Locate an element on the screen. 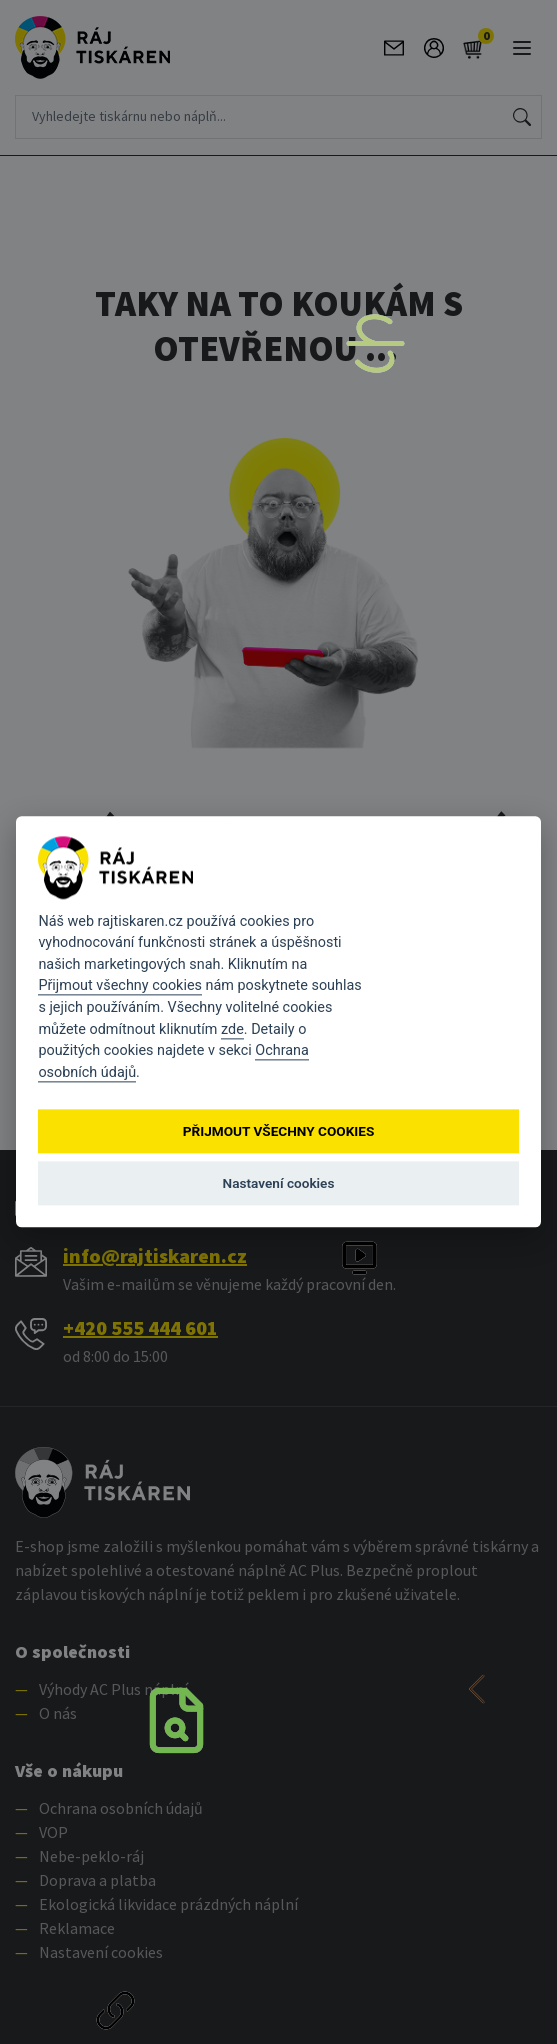 Image resolution: width=557 pixels, height=2044 pixels. copy or share a link is located at coordinates (115, 2010).